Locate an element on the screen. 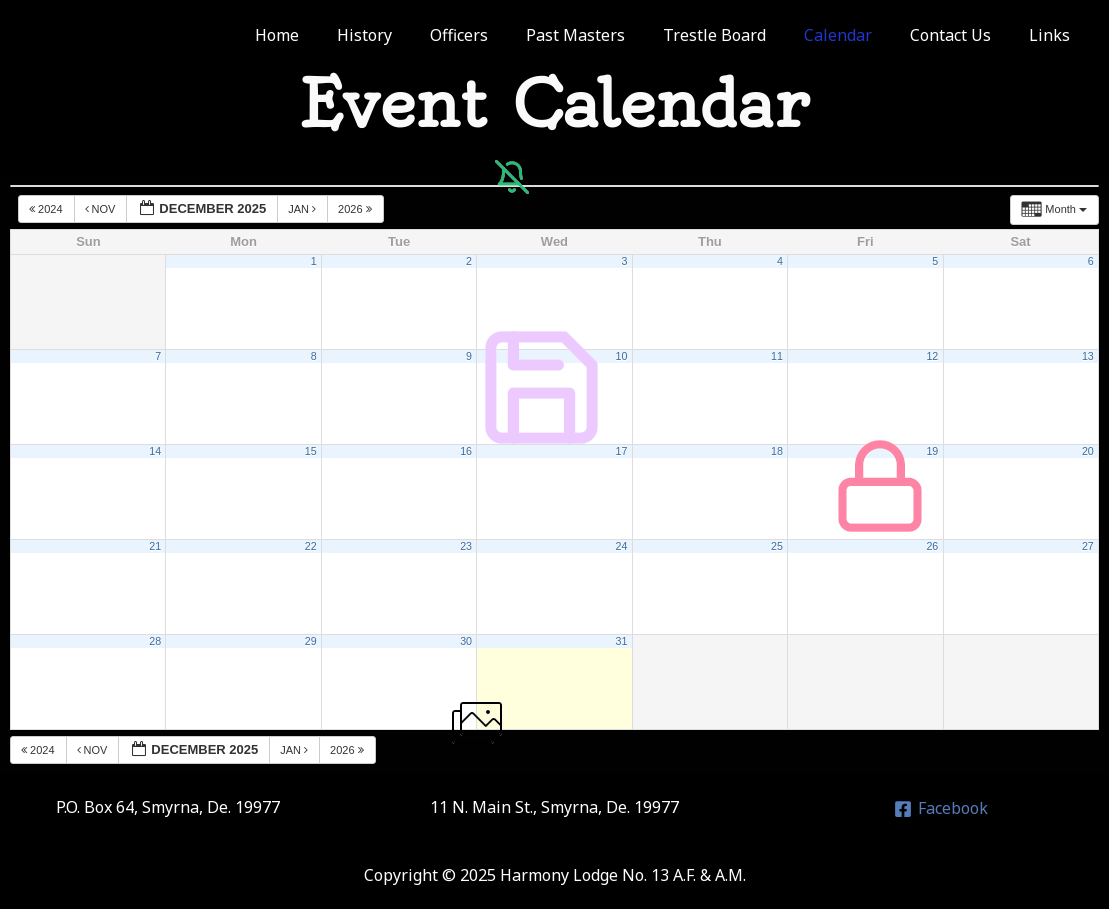 This screenshot has height=909, width=1109. lock or secure this item is located at coordinates (880, 486).